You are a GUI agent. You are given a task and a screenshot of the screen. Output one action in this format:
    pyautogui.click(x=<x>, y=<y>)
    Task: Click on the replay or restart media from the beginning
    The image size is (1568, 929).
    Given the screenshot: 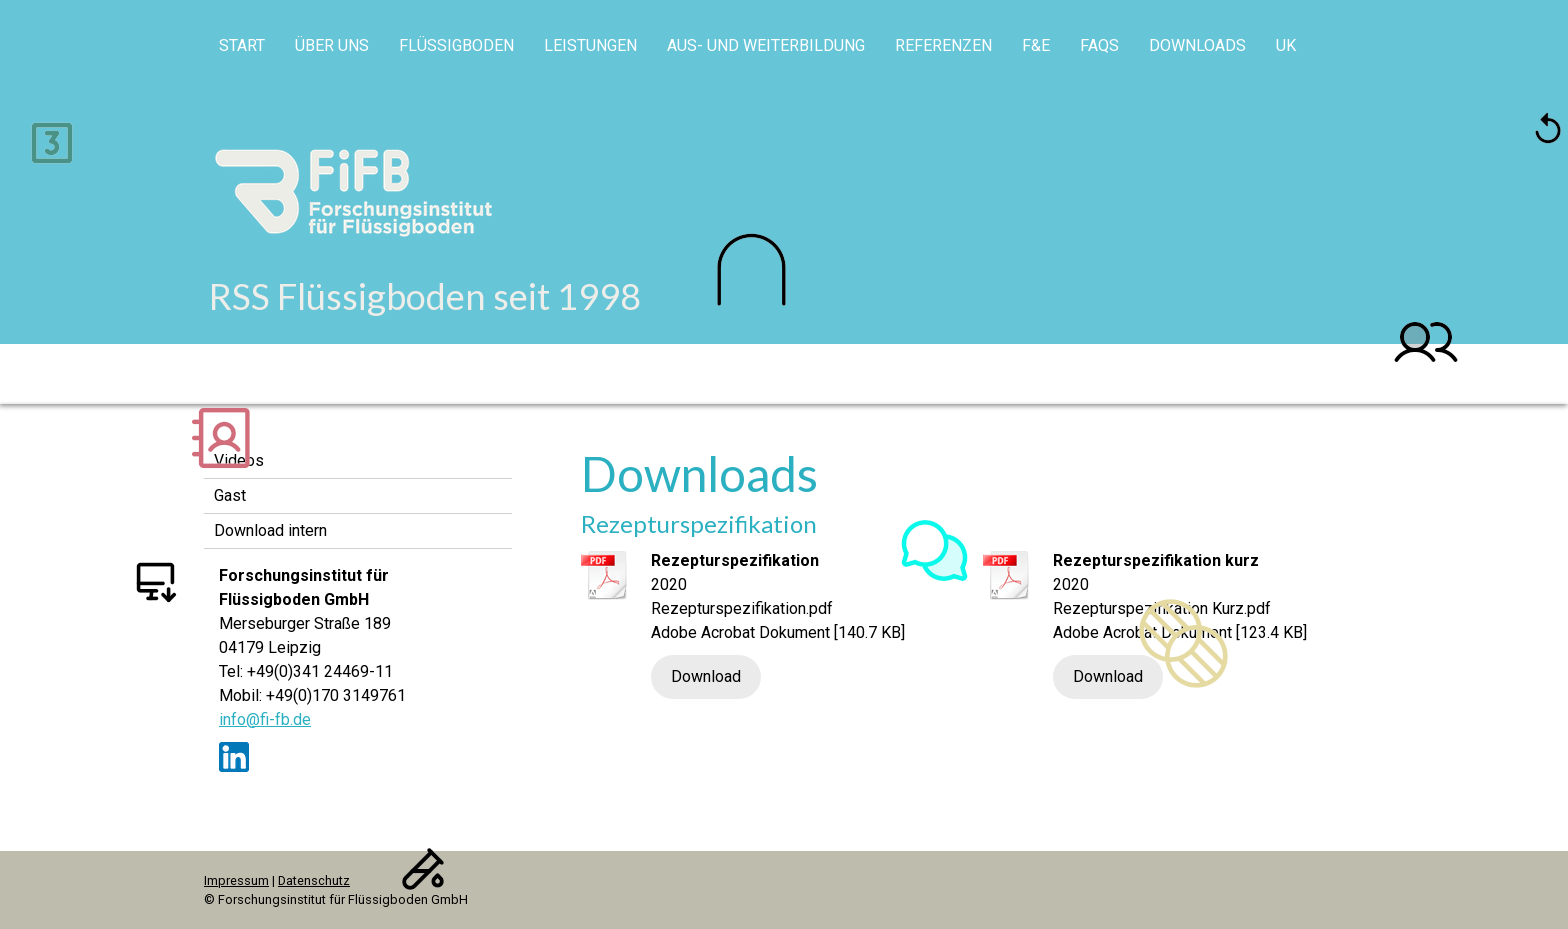 What is the action you would take?
    pyautogui.click(x=1548, y=129)
    